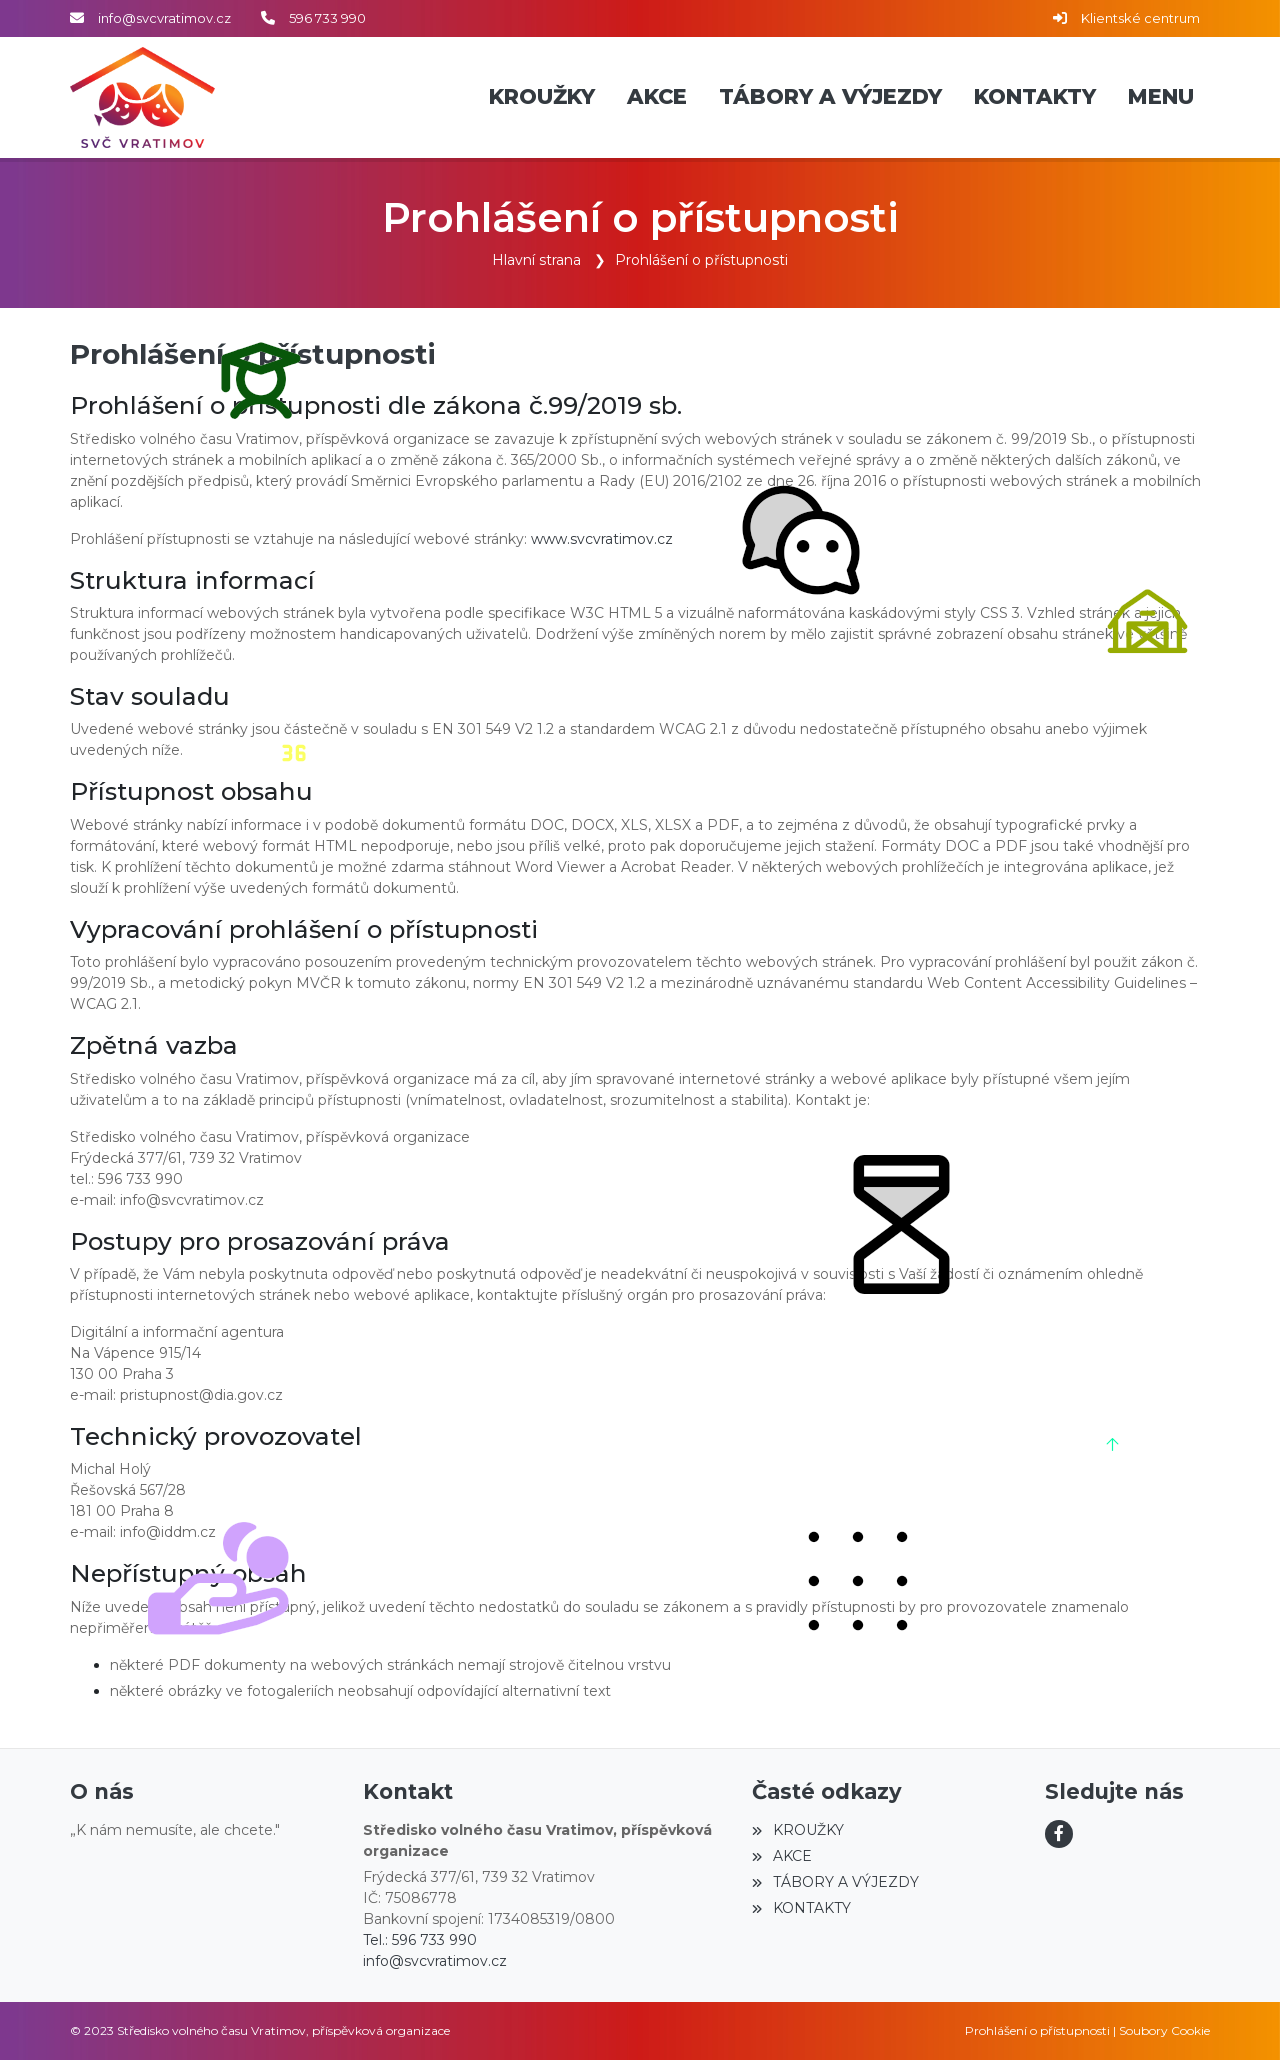  What do you see at coordinates (901, 1224) in the screenshot?
I see `indicates a timer with significant time remaining` at bounding box center [901, 1224].